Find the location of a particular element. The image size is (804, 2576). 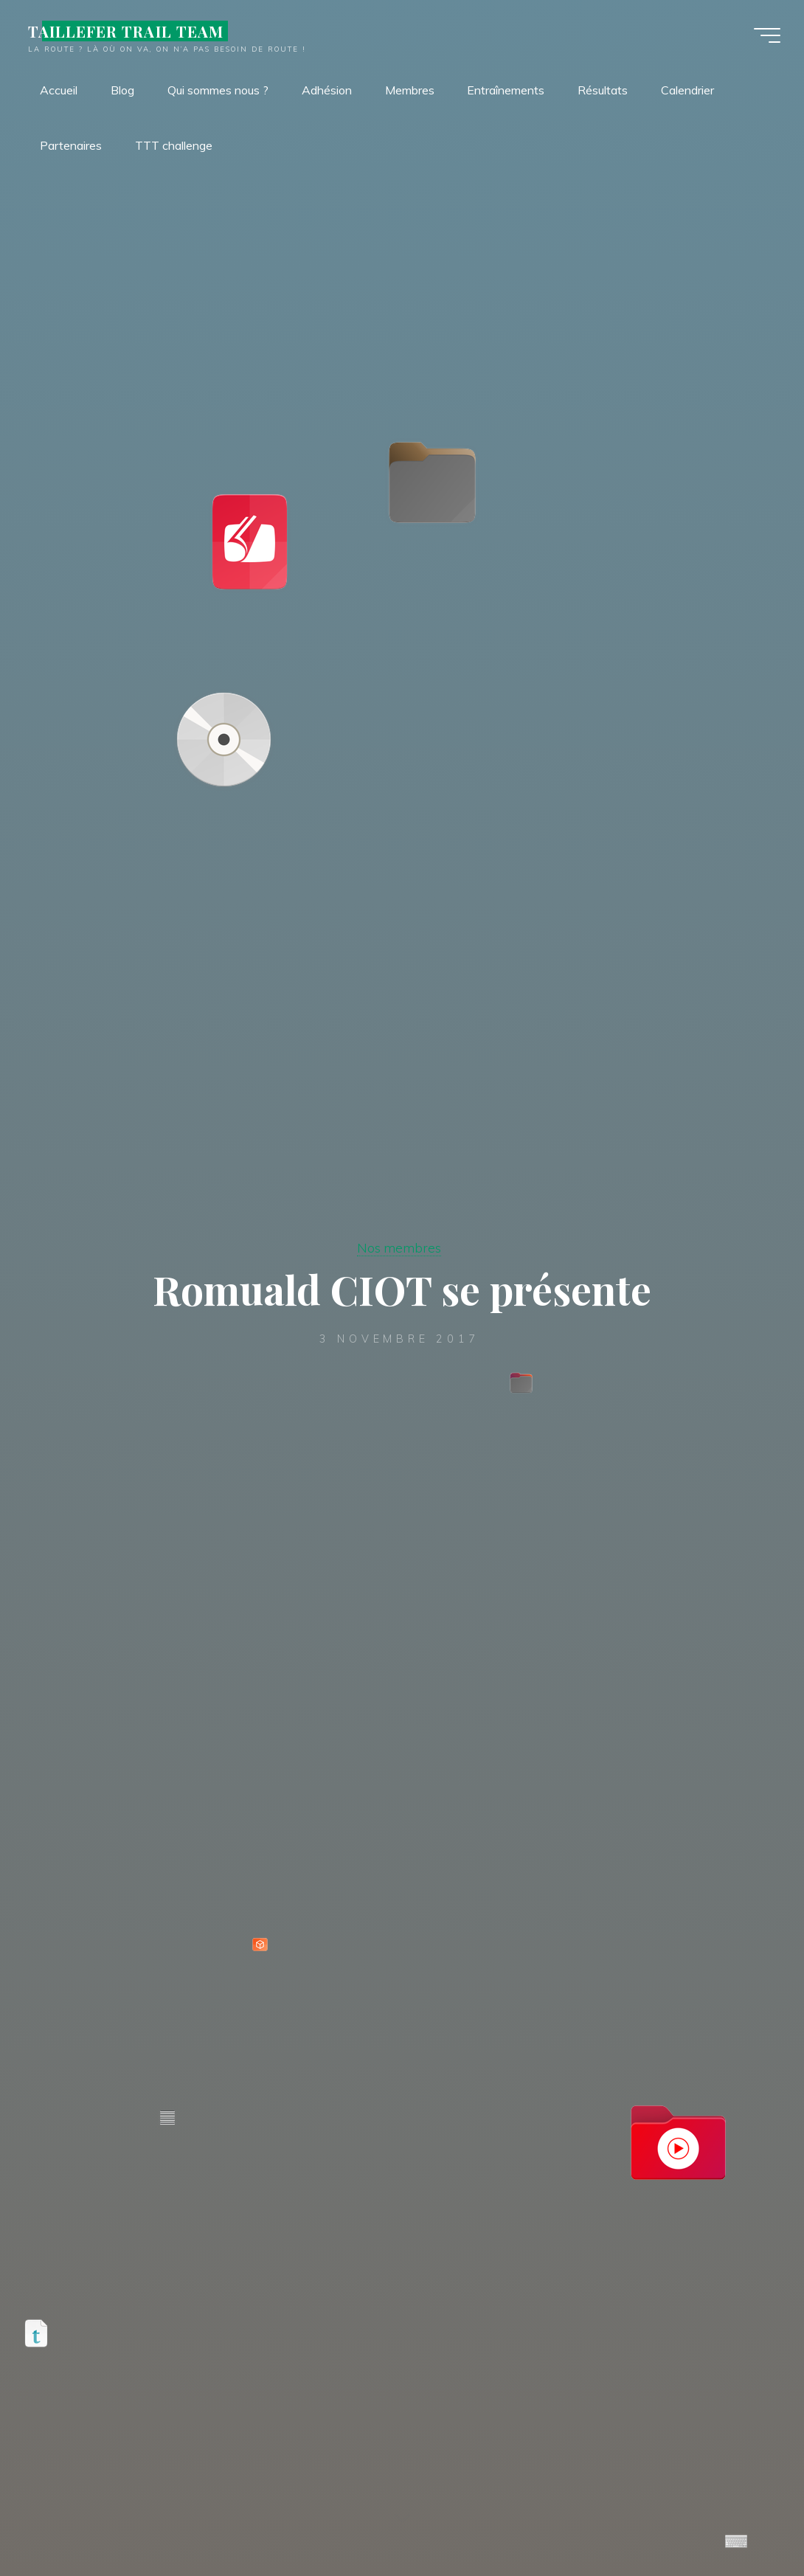

open file folder is located at coordinates (521, 1382).